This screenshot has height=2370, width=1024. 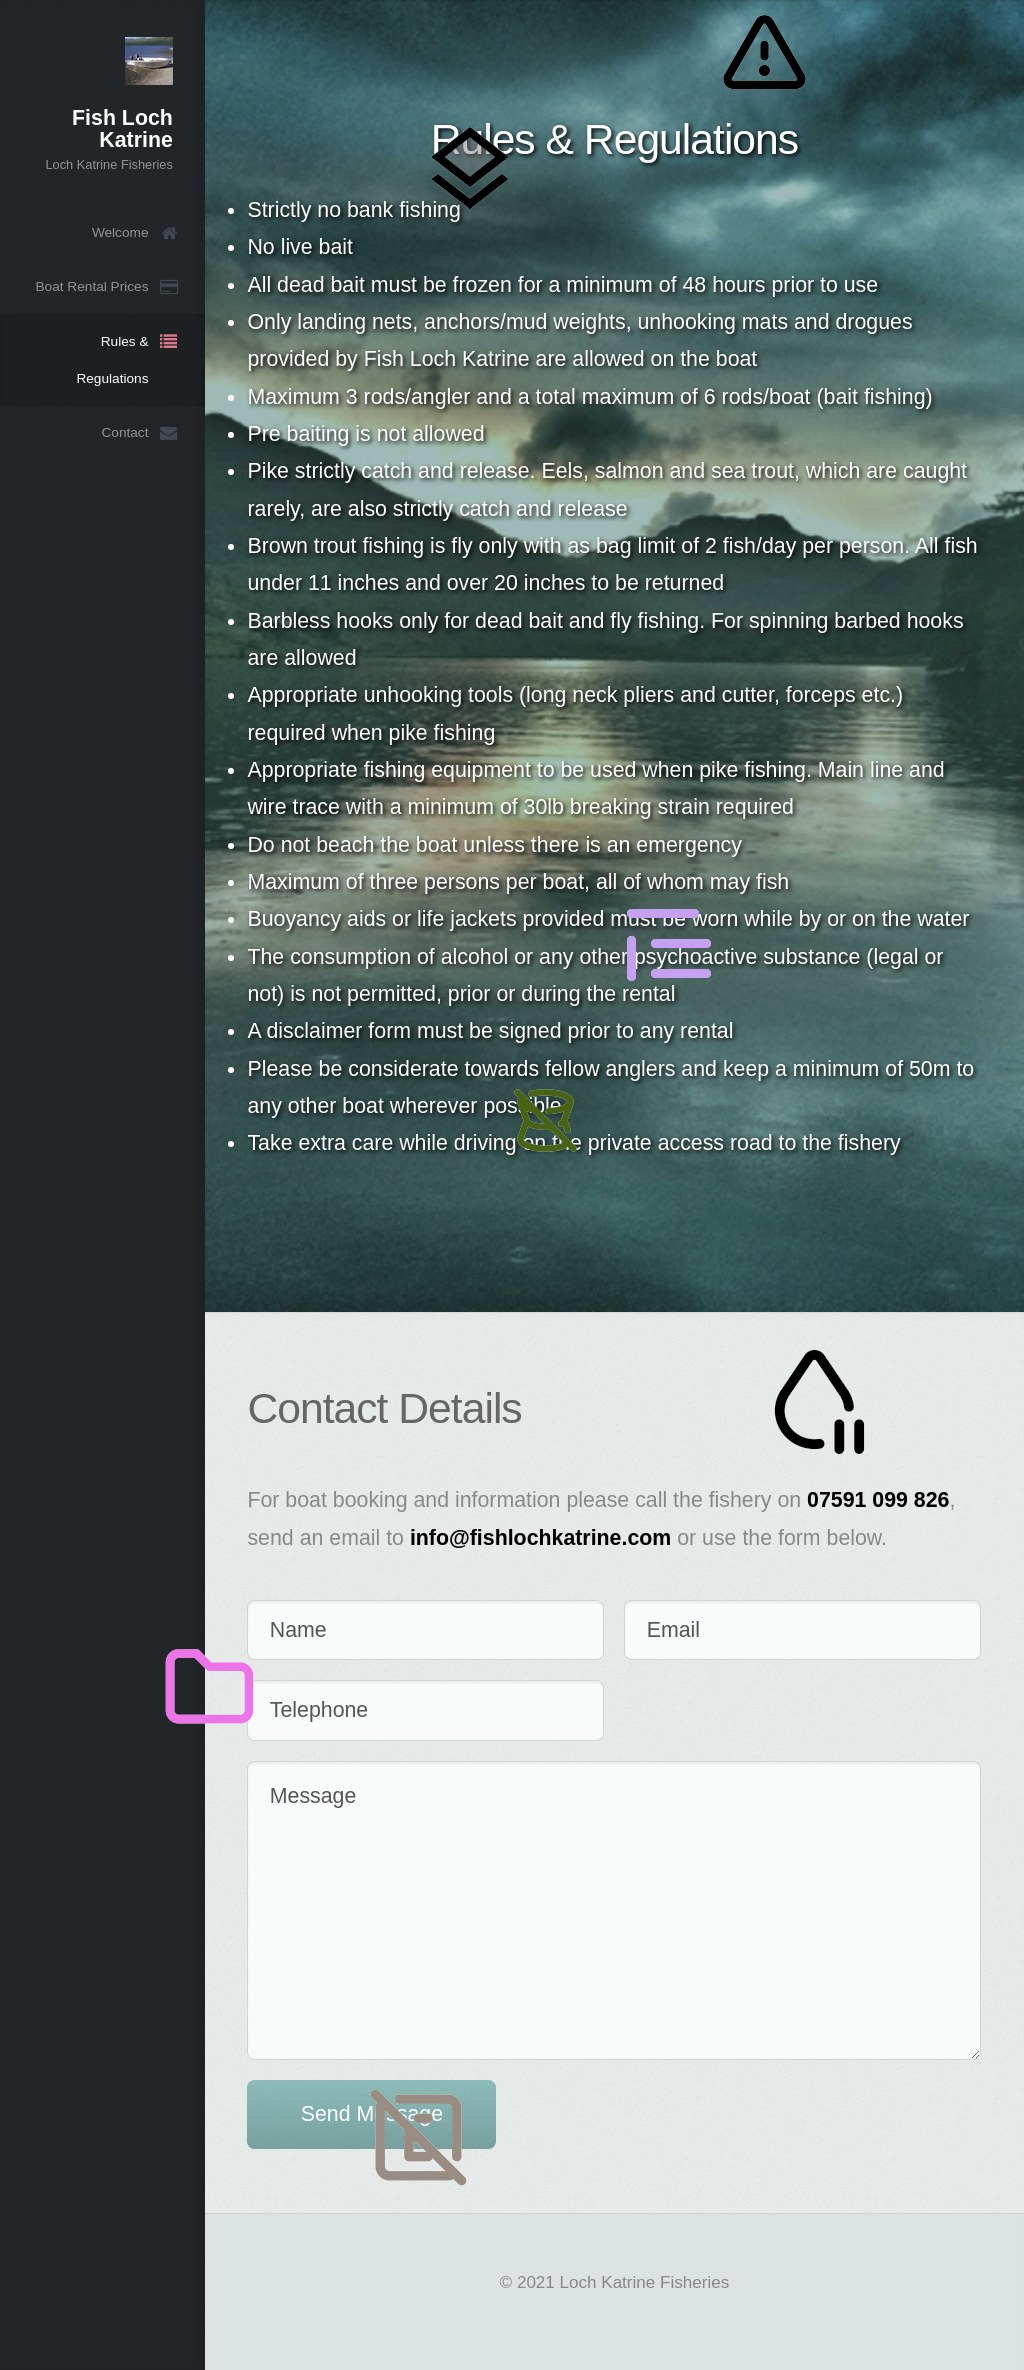 I want to click on insert a block quote, so click(x=669, y=942).